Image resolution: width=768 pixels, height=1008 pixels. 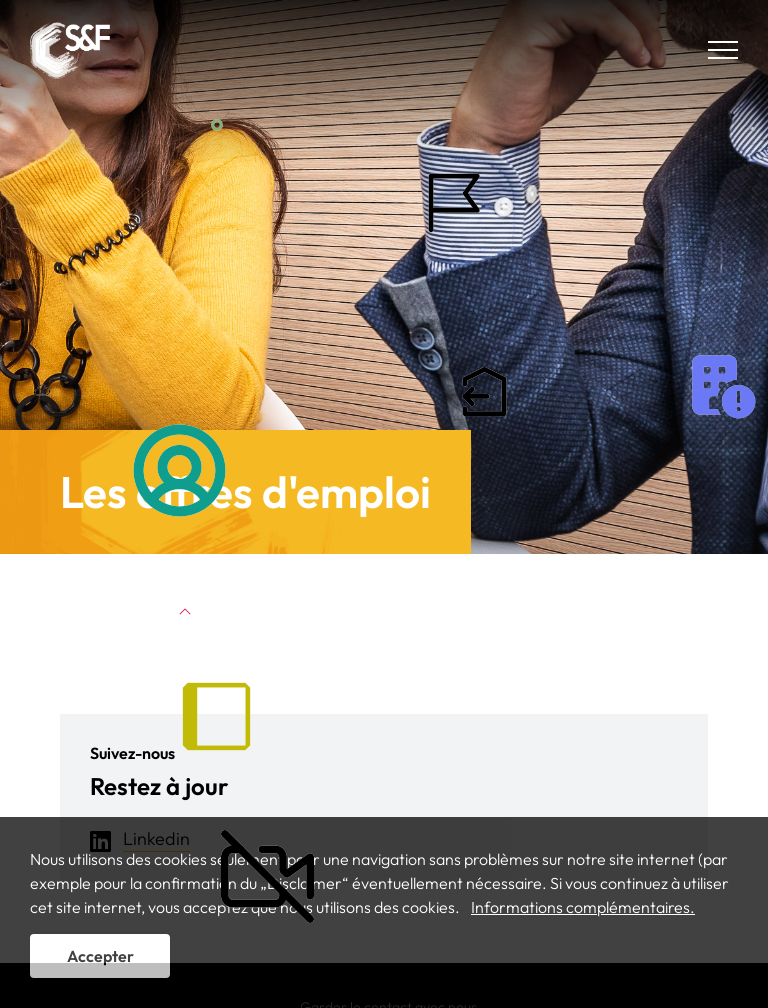 What do you see at coordinates (179, 470) in the screenshot?
I see `view your profile` at bounding box center [179, 470].